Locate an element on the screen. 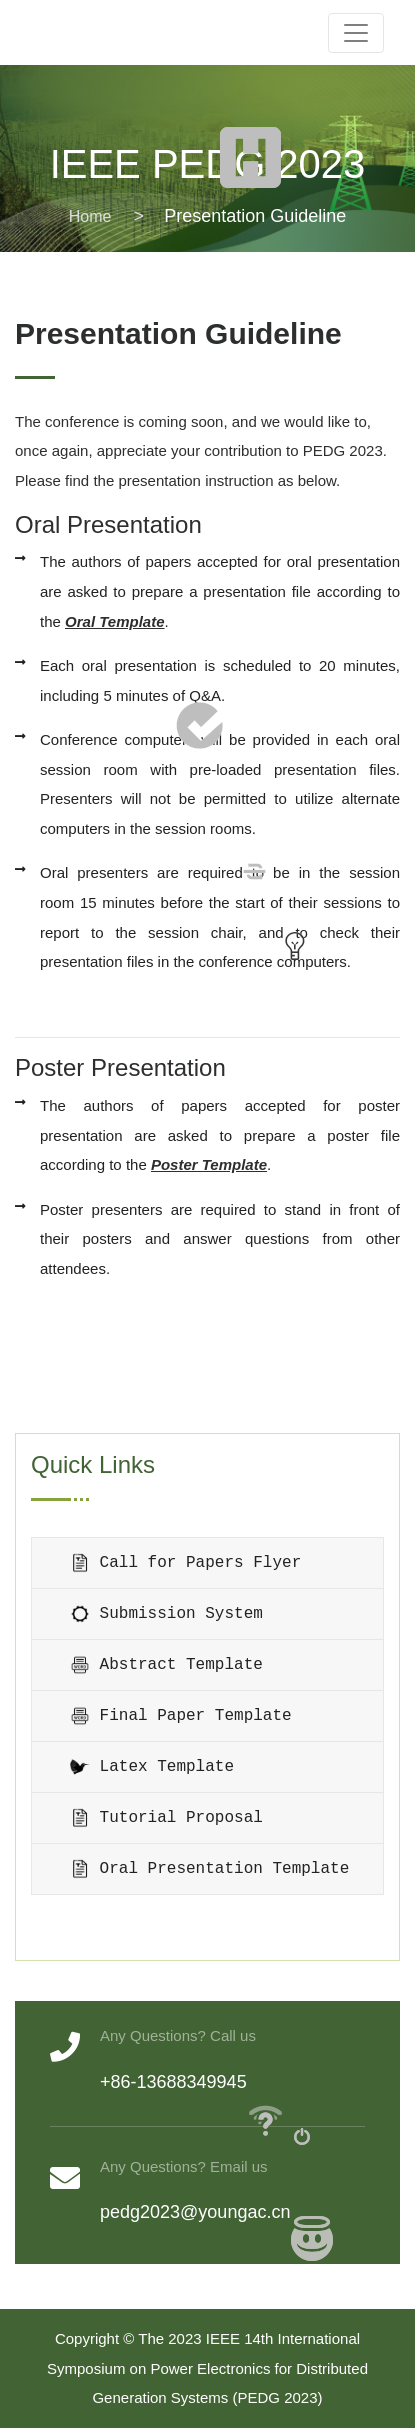  apply strikethrough formatting to selected text is located at coordinates (254, 871).